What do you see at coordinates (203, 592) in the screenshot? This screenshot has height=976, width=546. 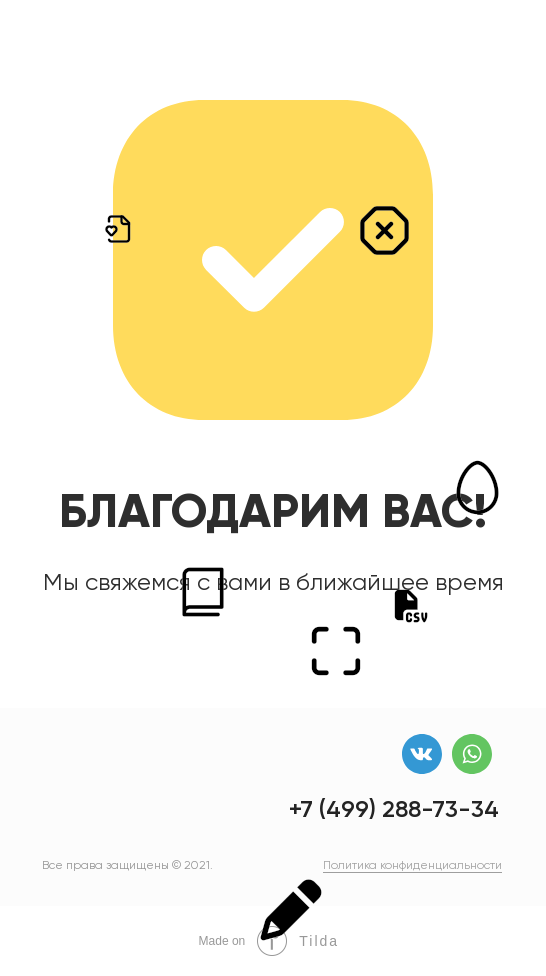 I see `open a book or reading app` at bounding box center [203, 592].